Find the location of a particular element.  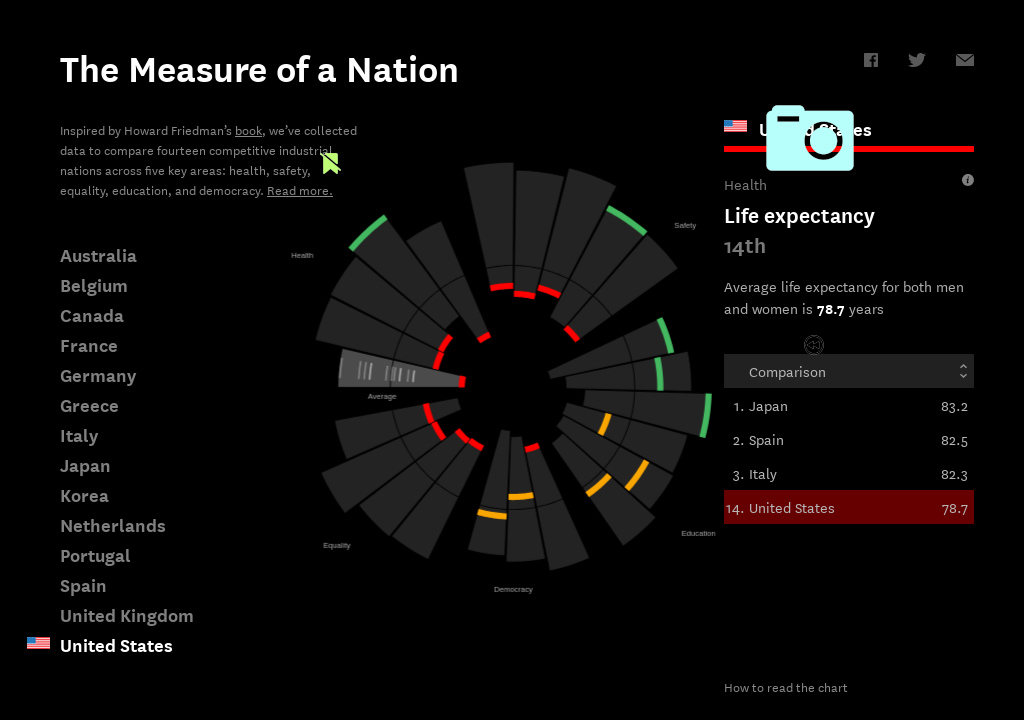

take a photo or access camera is located at coordinates (810, 138).